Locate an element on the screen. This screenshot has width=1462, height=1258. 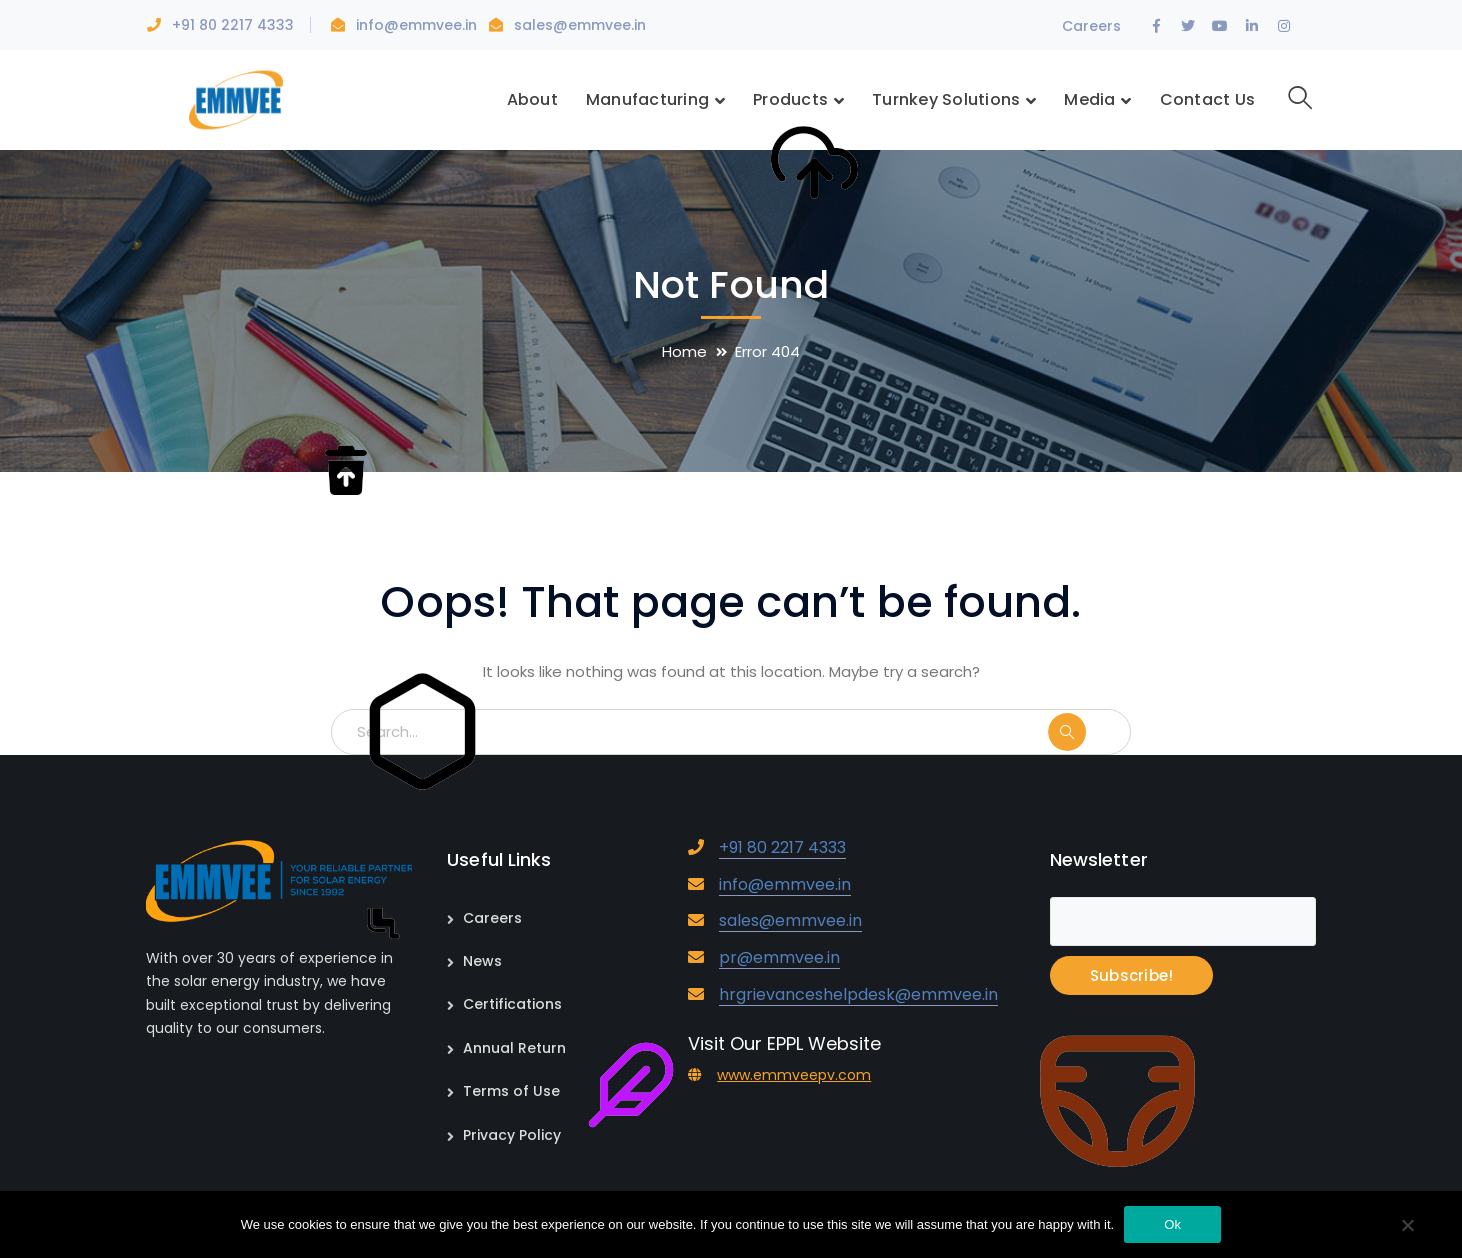
upload file to cloud storage is located at coordinates (814, 162).